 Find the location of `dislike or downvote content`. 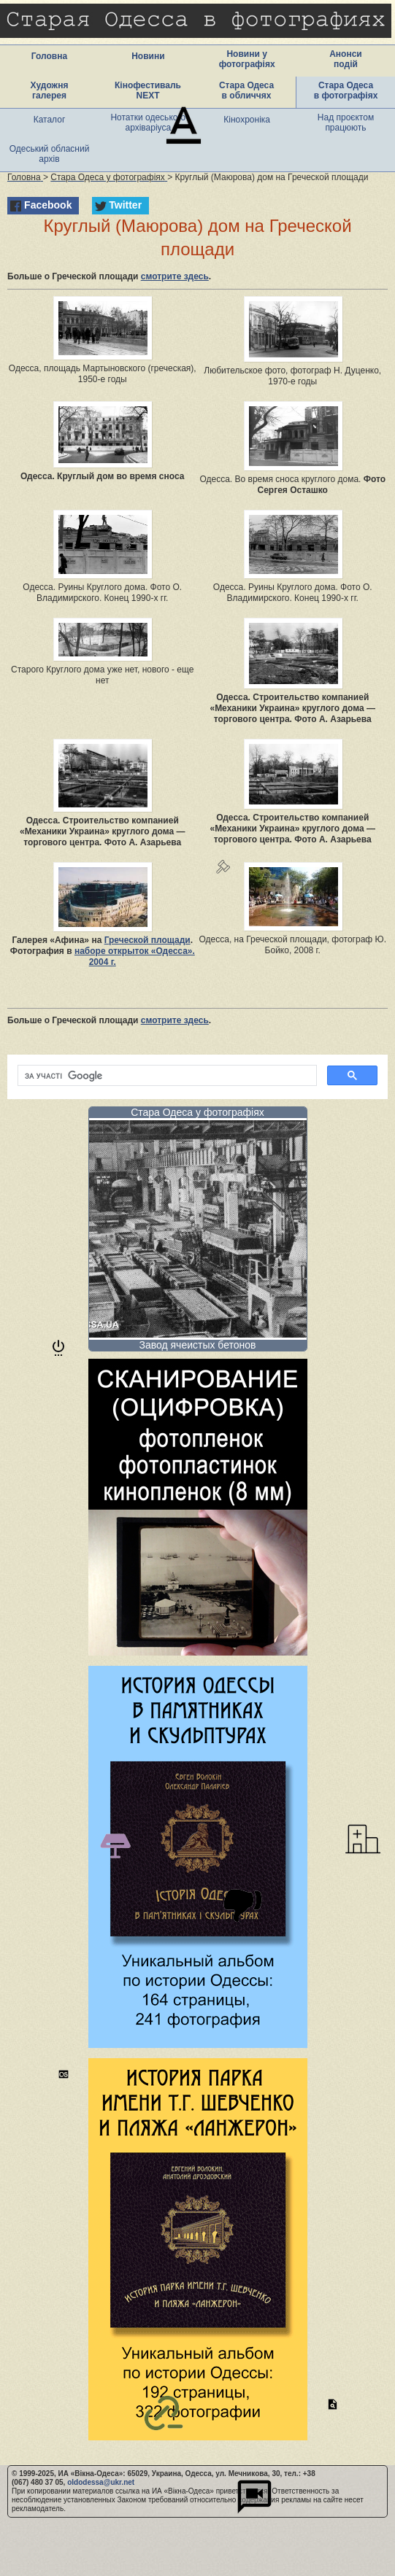

dislike or downvote content is located at coordinates (242, 1904).